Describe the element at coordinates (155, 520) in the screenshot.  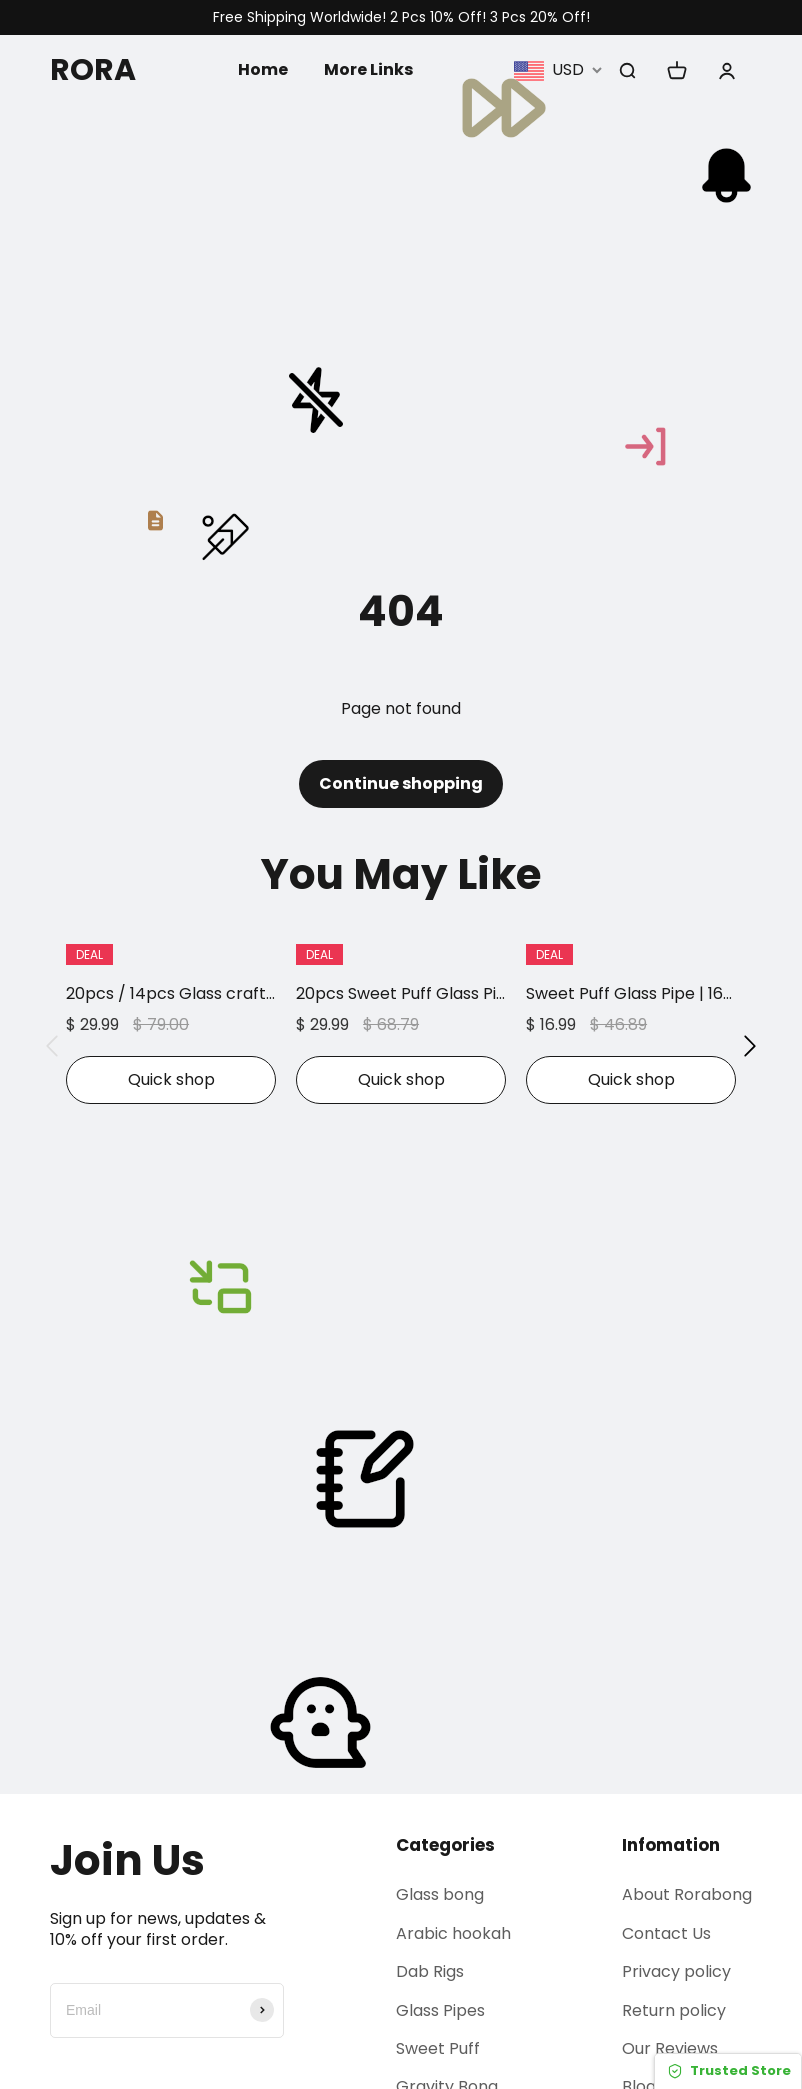
I see `view document or text file` at that location.